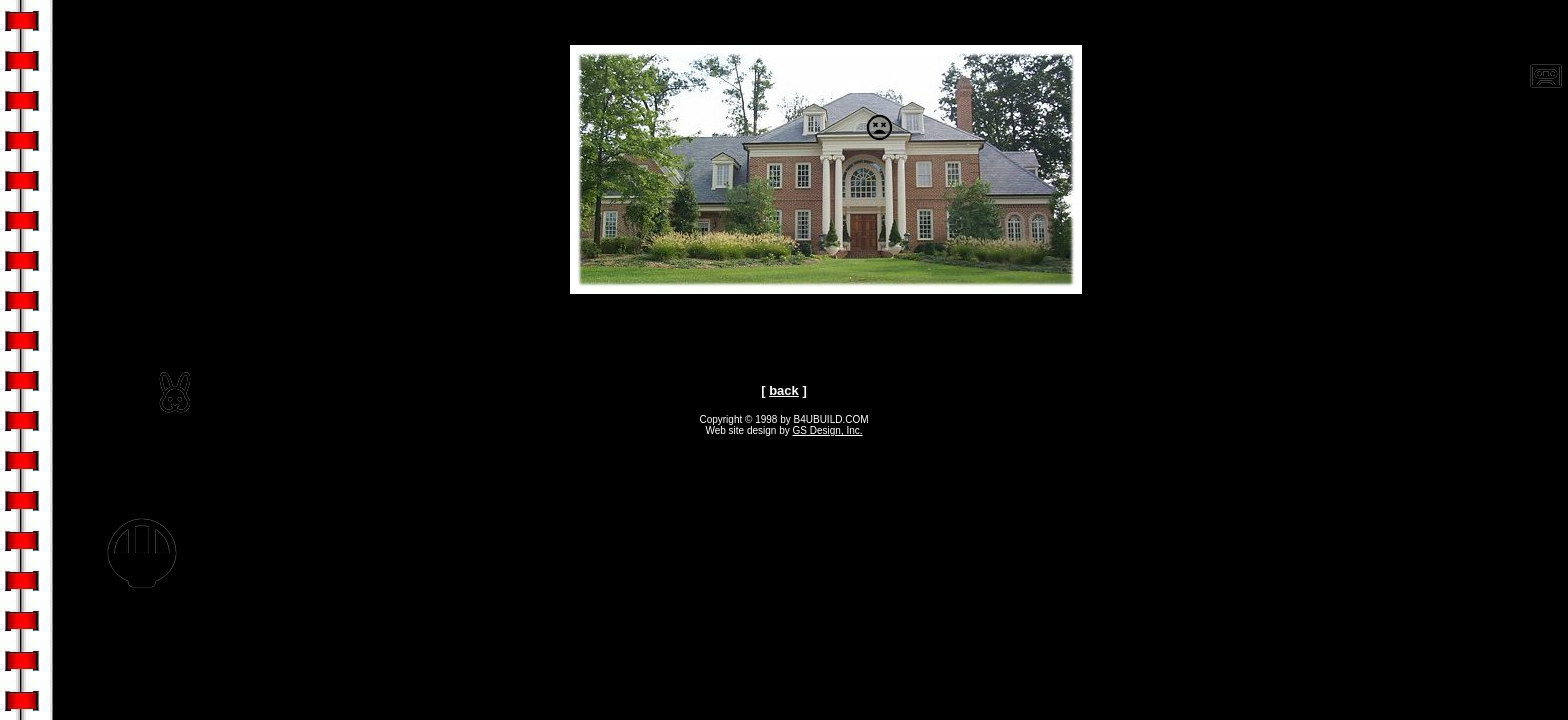 Image resolution: width=1568 pixels, height=720 pixels. Describe the element at coordinates (142, 553) in the screenshot. I see `browse asian or rice-based cuisine options` at that location.